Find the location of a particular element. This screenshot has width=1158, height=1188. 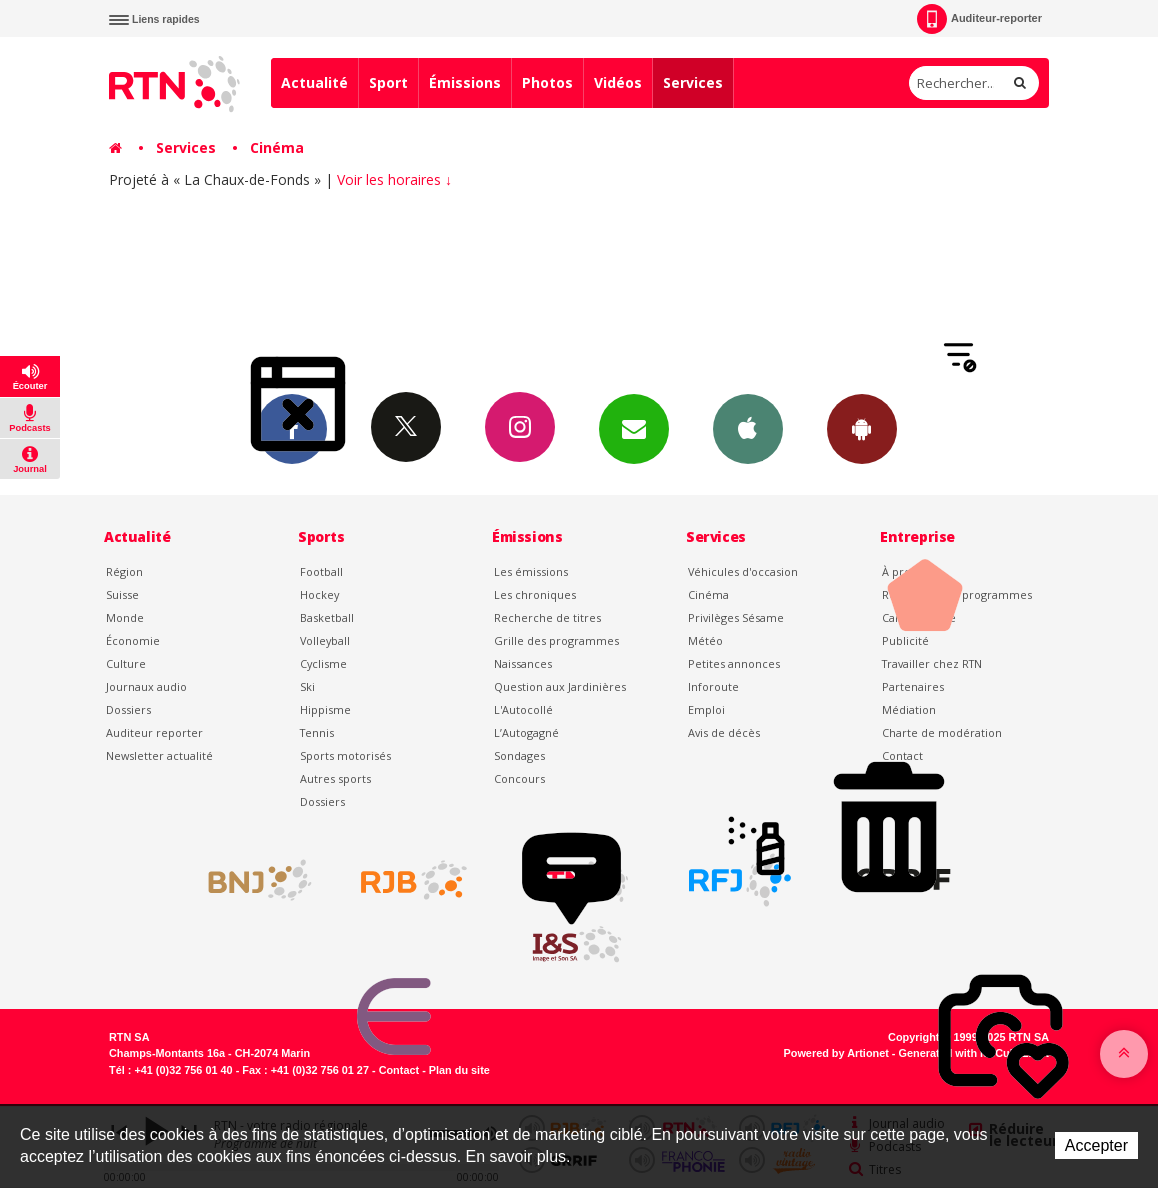

delete selected item is located at coordinates (889, 829).